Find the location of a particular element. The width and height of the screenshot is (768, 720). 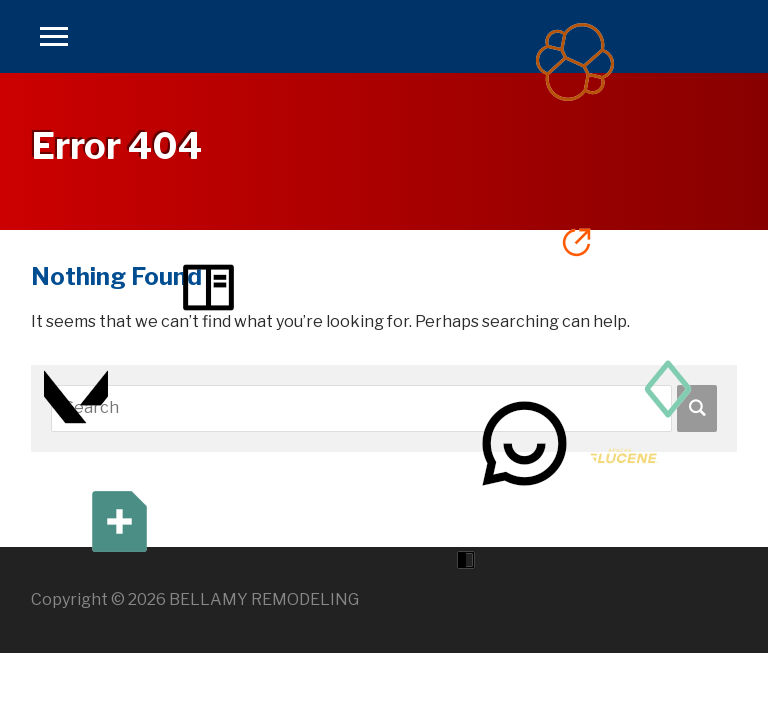

share this content with others is located at coordinates (576, 242).